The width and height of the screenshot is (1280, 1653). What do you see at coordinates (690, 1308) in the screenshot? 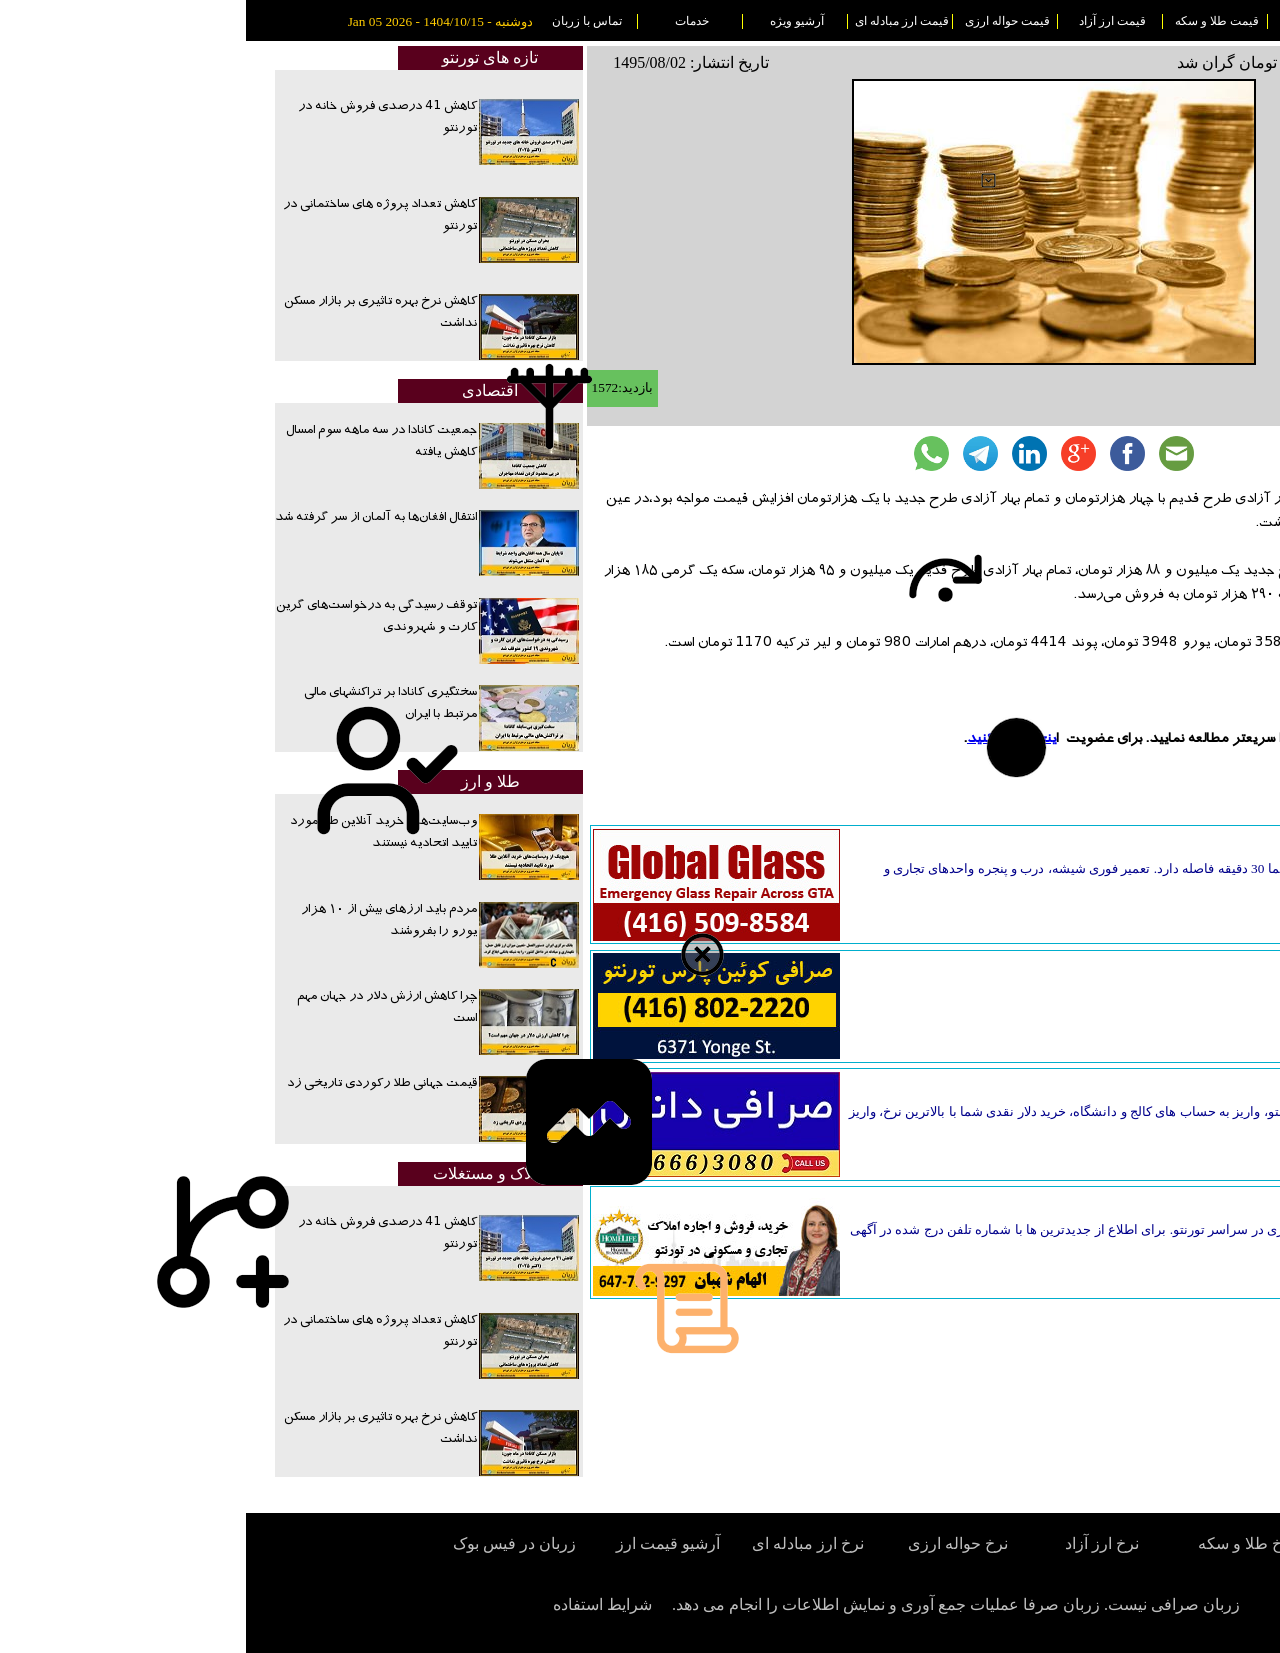
I see `view terms and conditions or legal document` at bounding box center [690, 1308].